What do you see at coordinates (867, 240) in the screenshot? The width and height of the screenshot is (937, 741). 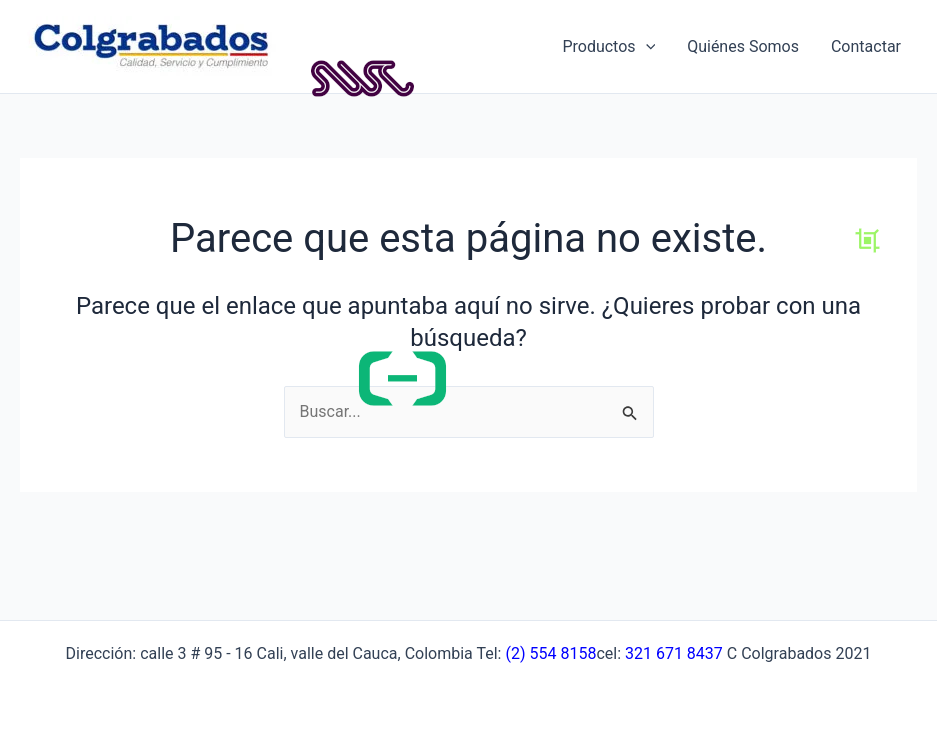 I see `crop an image or photo` at bounding box center [867, 240].